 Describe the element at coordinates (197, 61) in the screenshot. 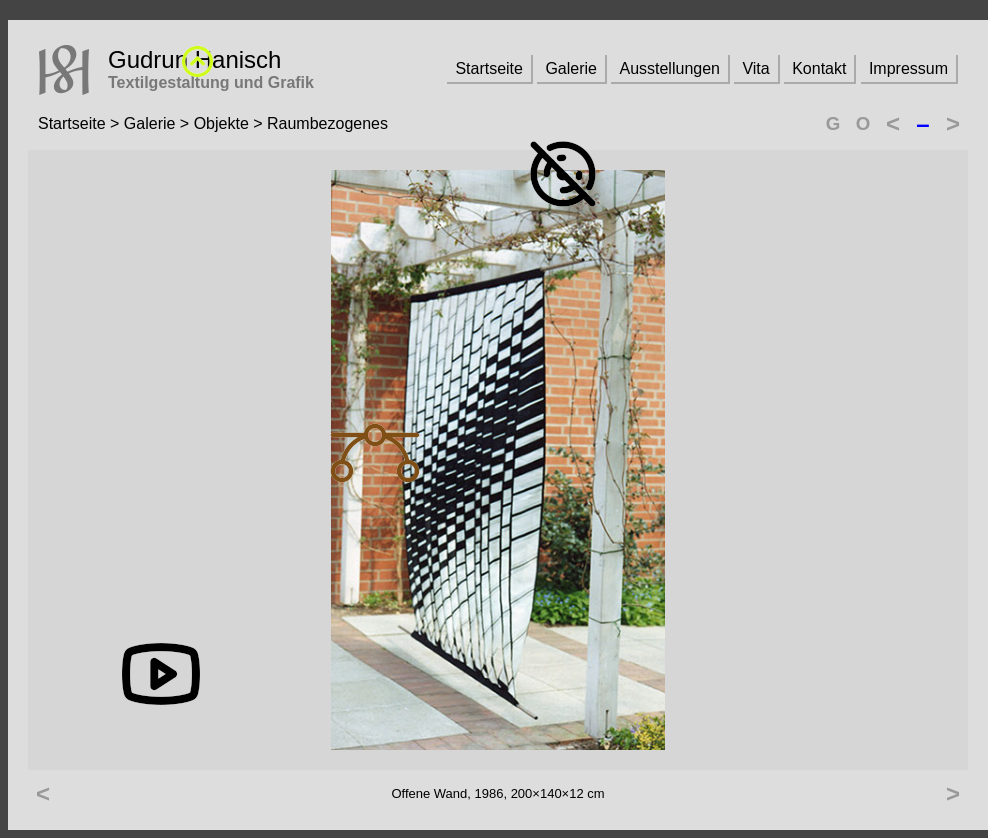

I see `scroll to top of page` at that location.